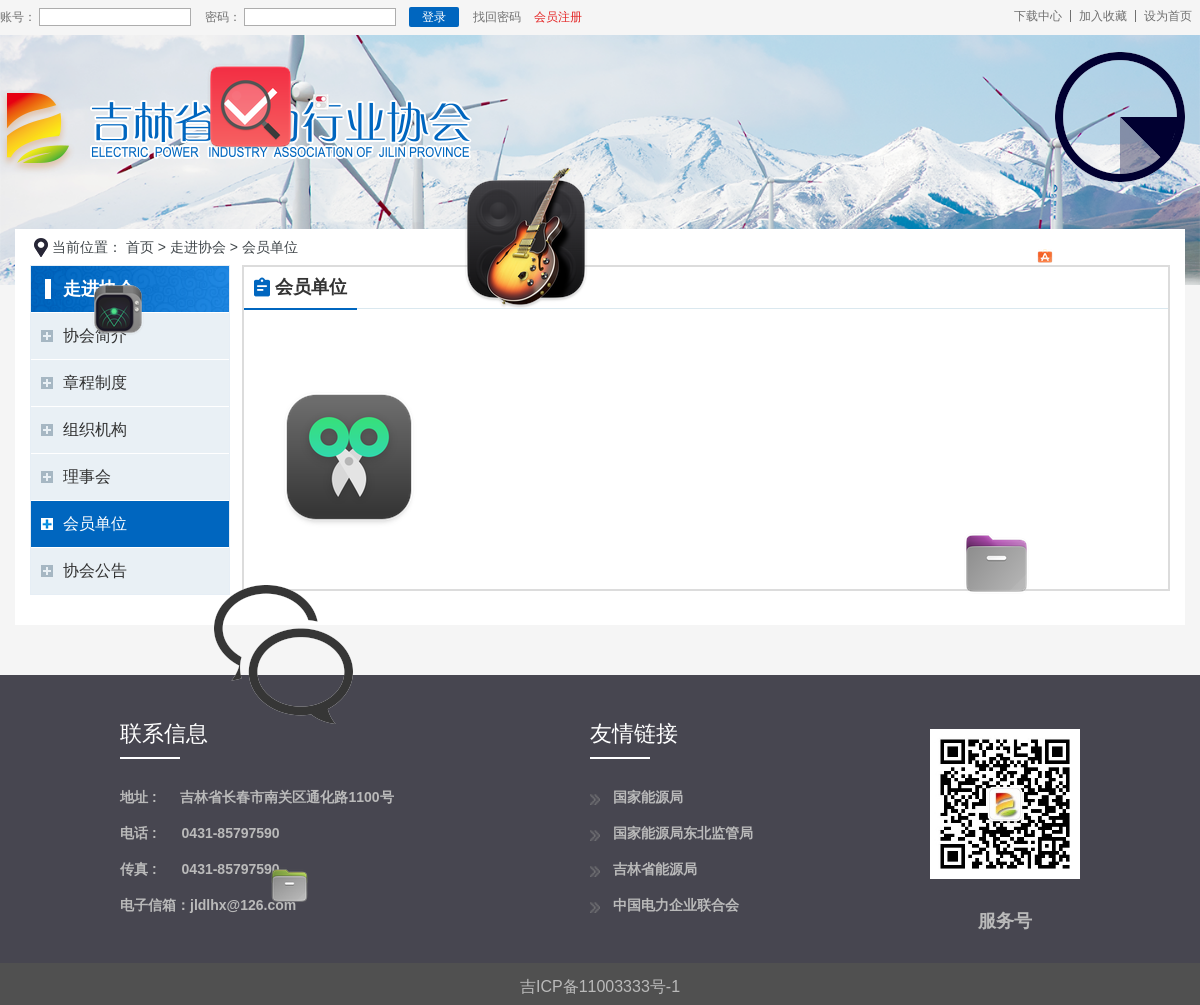  Describe the element at coordinates (321, 102) in the screenshot. I see `open gnome tweaks settings` at that location.